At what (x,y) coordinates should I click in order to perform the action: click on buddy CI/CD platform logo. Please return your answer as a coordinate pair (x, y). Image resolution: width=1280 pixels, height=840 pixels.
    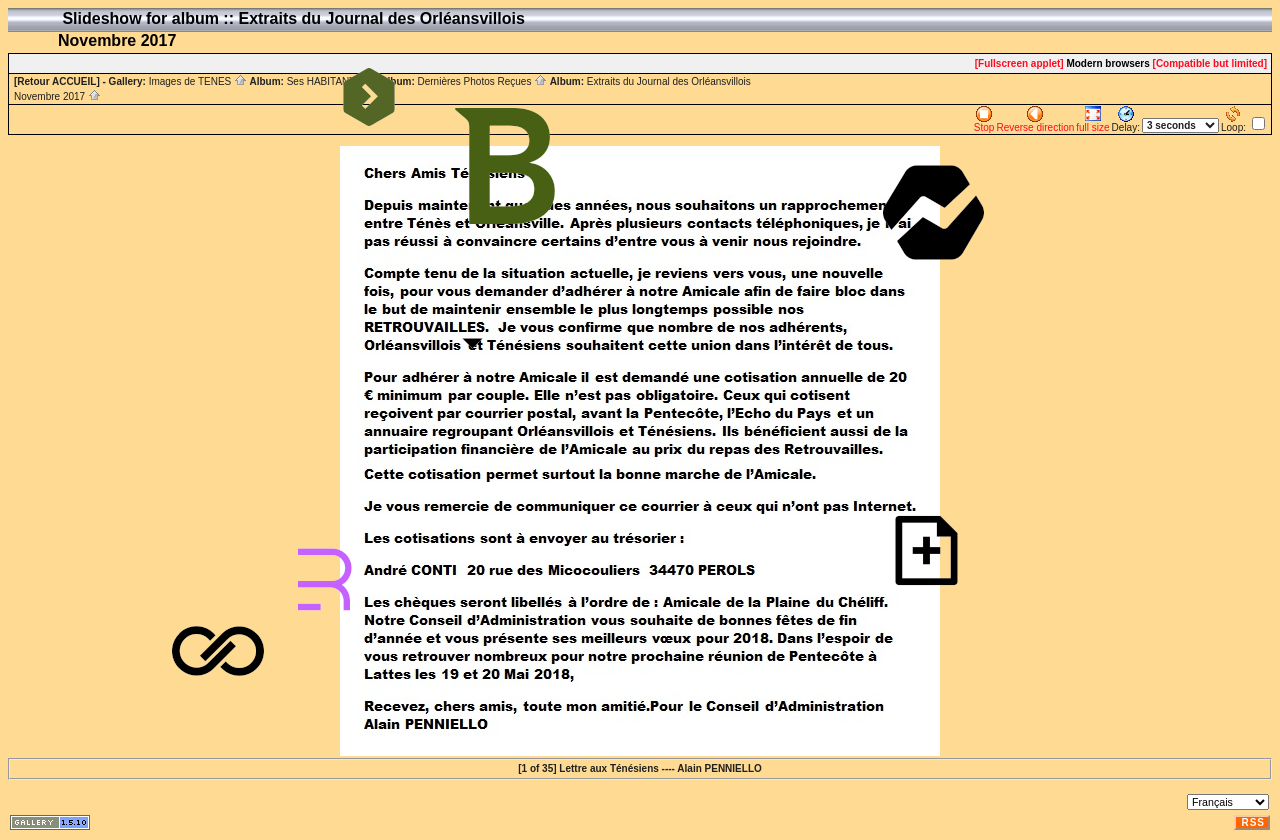
    Looking at the image, I should click on (369, 97).